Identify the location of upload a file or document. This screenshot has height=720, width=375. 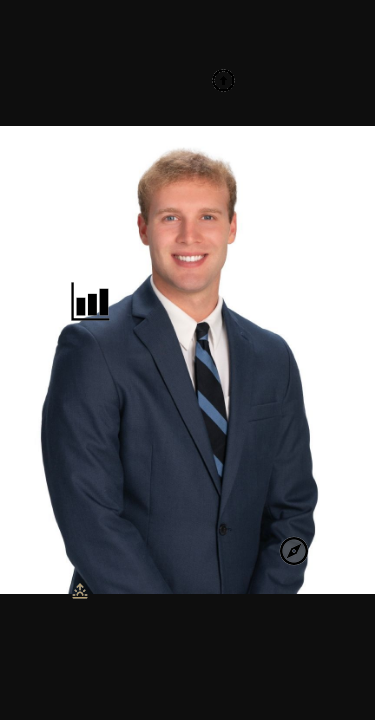
(223, 80).